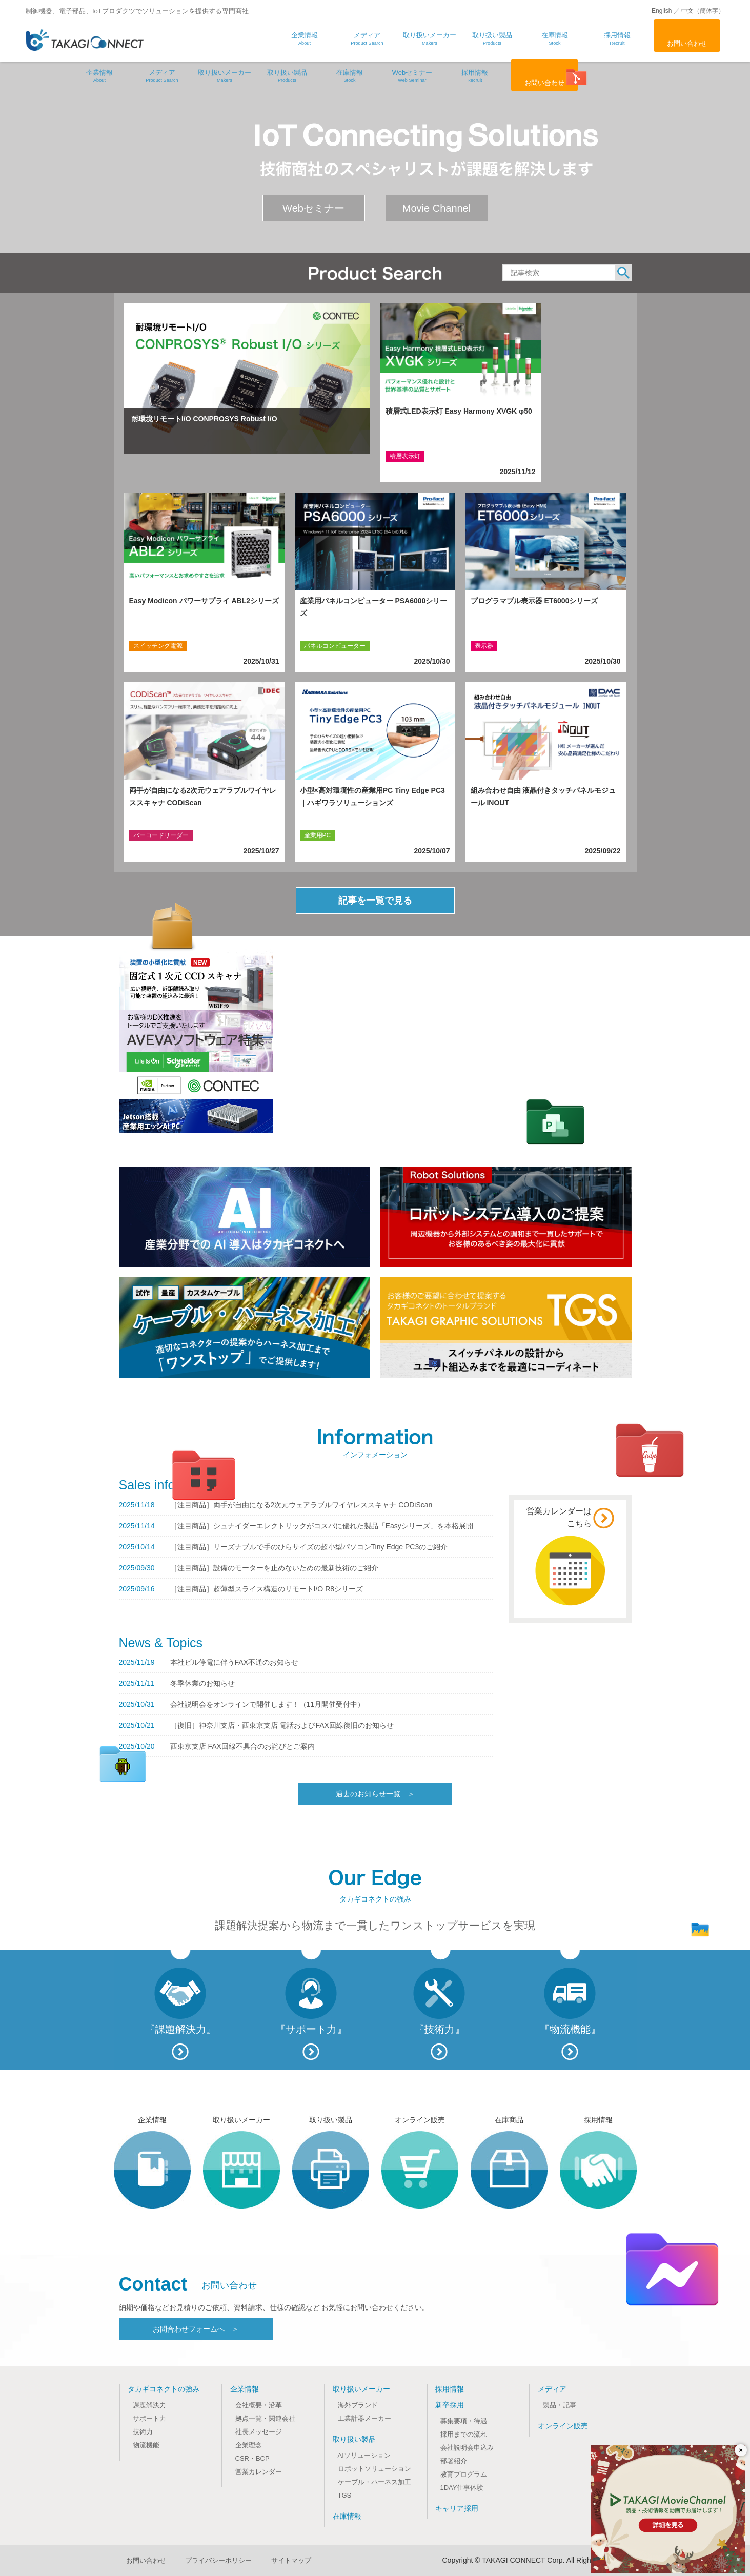  Describe the element at coordinates (555, 1123) in the screenshot. I see `open folder containing microsoft project files` at that location.